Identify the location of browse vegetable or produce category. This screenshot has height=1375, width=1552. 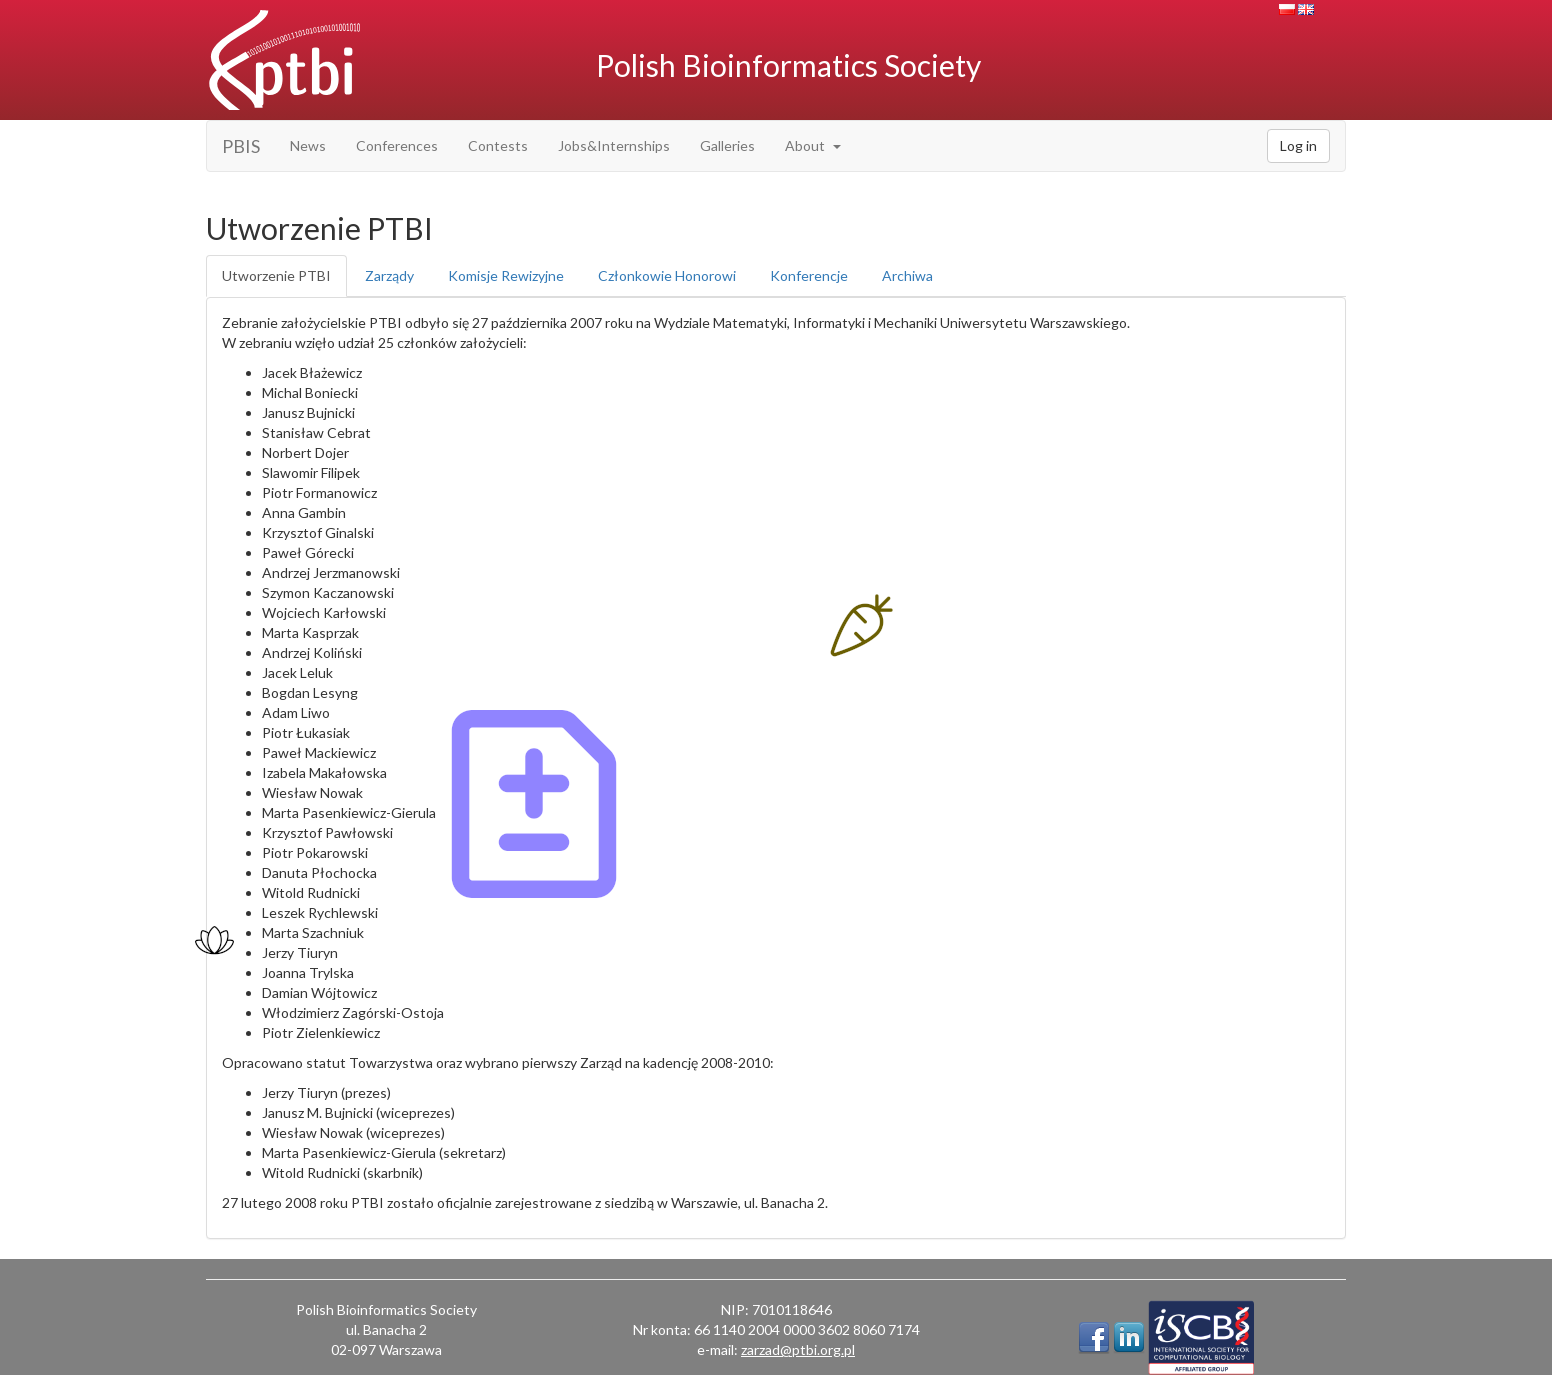
(860, 626).